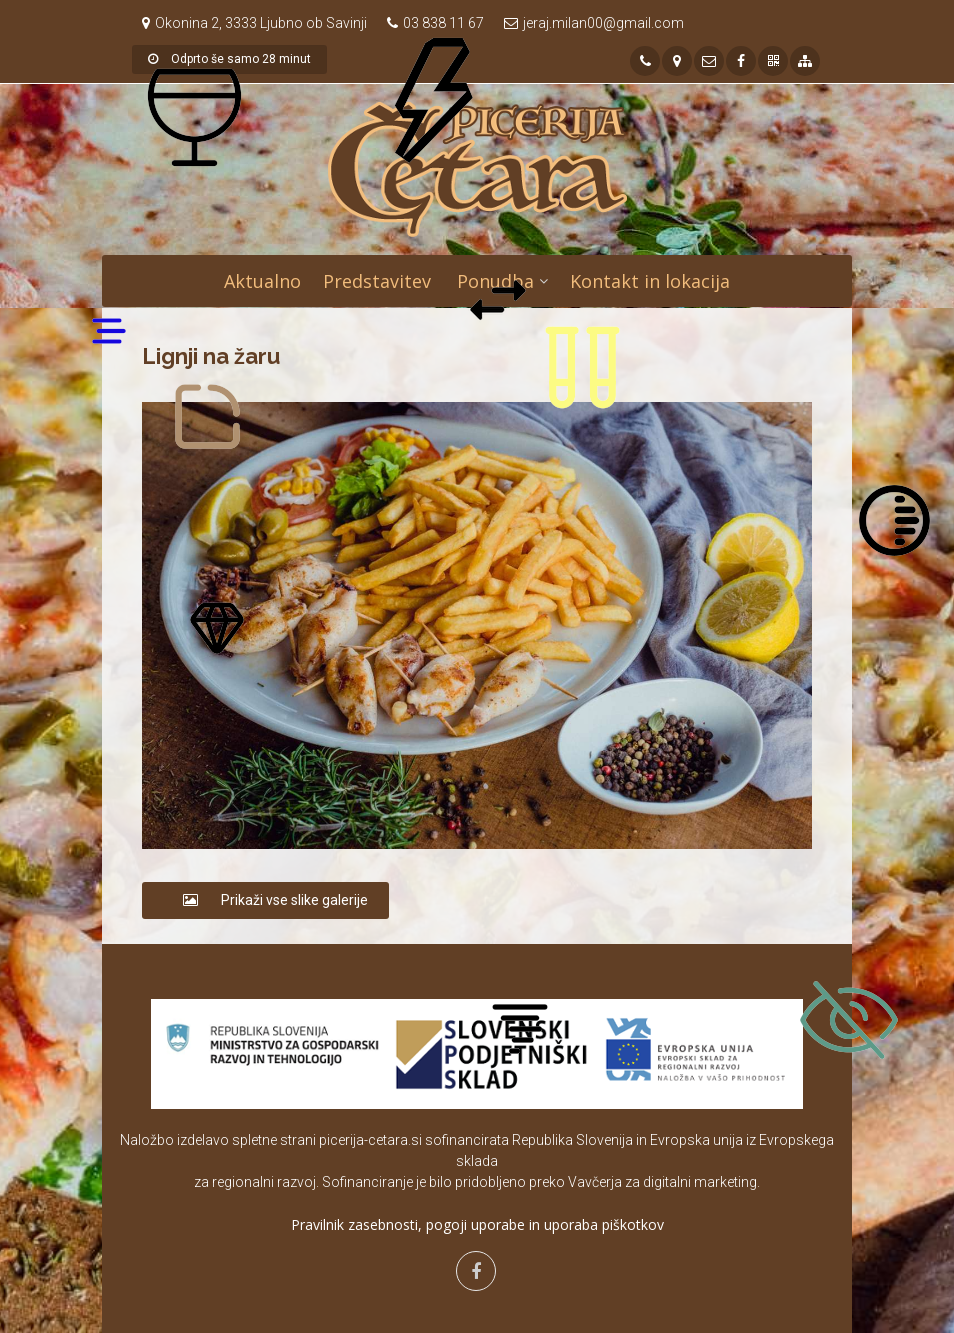  What do you see at coordinates (109, 331) in the screenshot?
I see `access live stream or feed` at bounding box center [109, 331].